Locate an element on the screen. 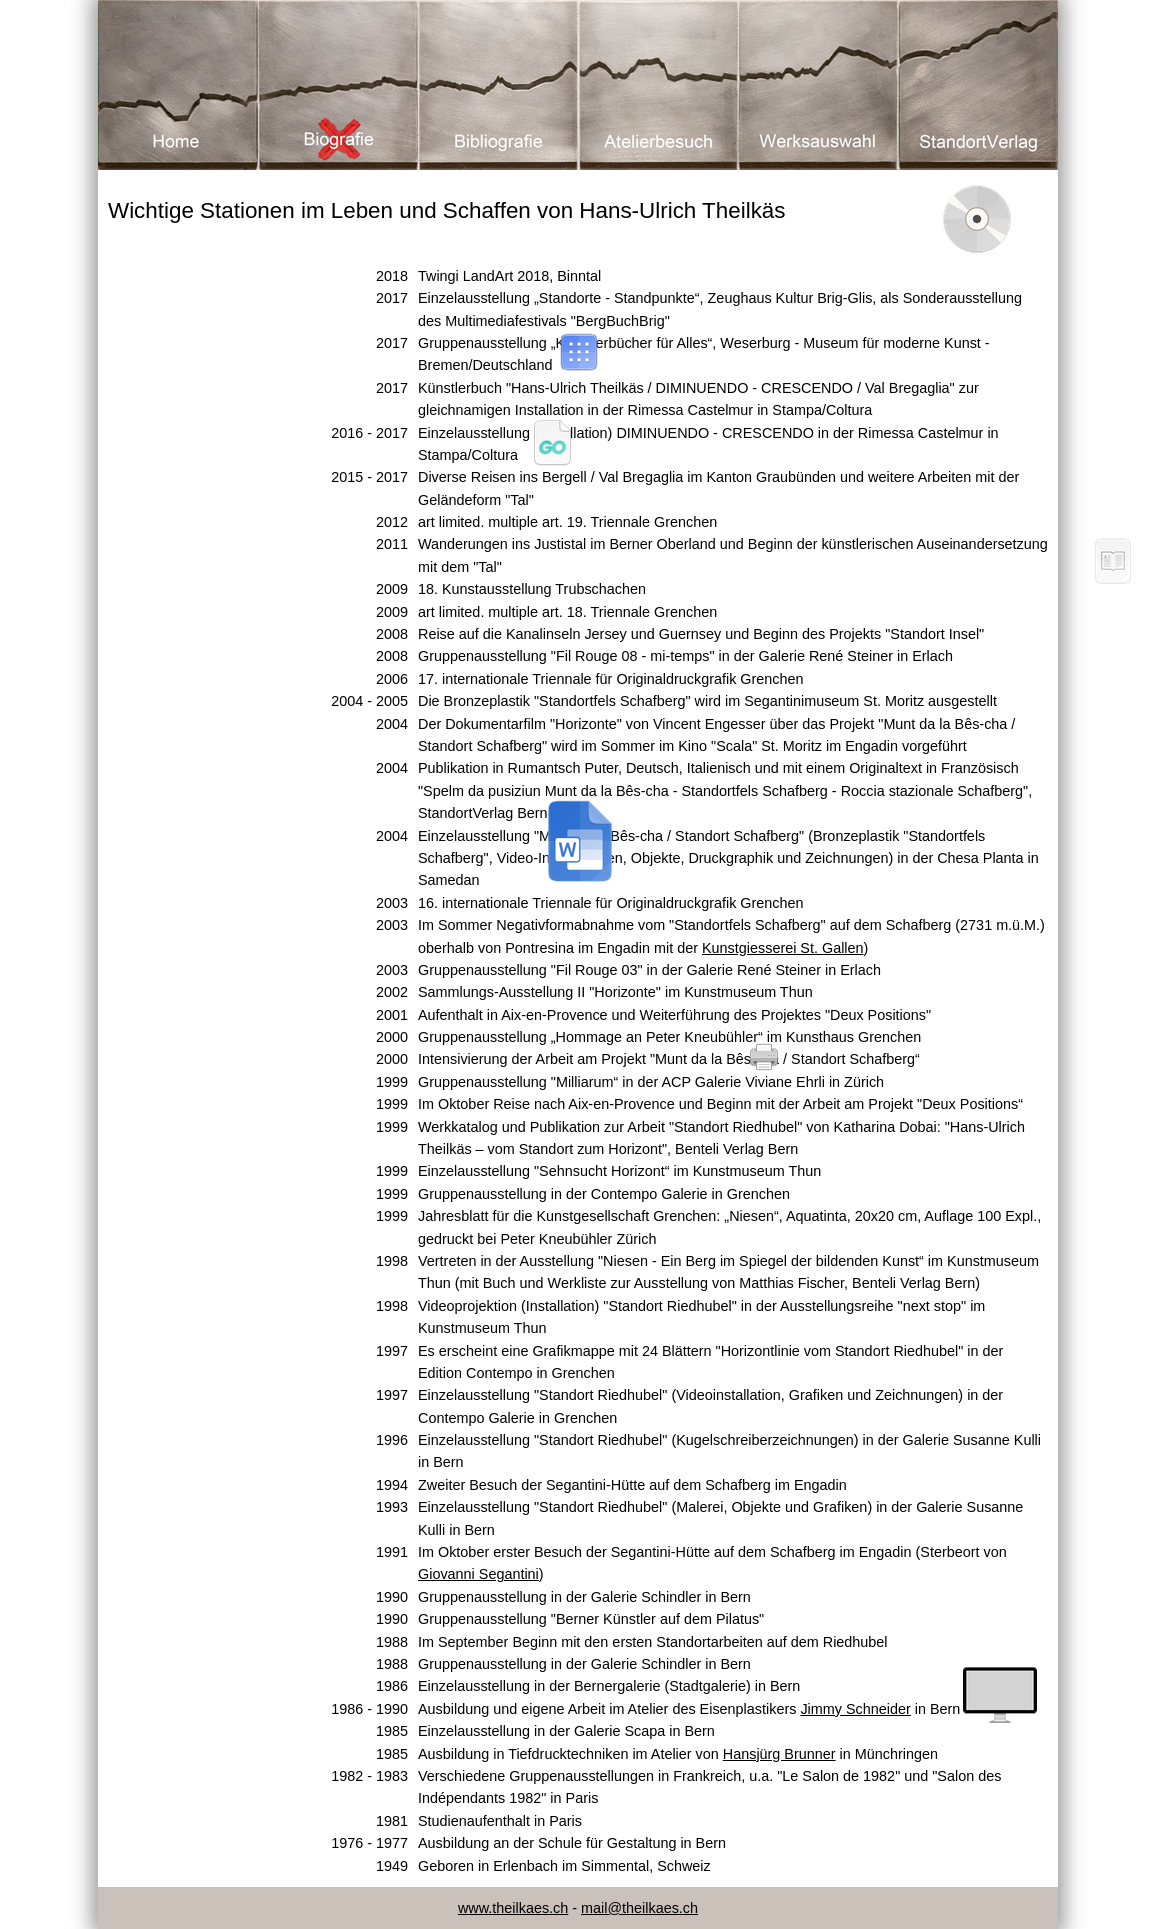 The height and width of the screenshot is (1929, 1156). indicates a rewritable DVD disc drive is located at coordinates (977, 219).